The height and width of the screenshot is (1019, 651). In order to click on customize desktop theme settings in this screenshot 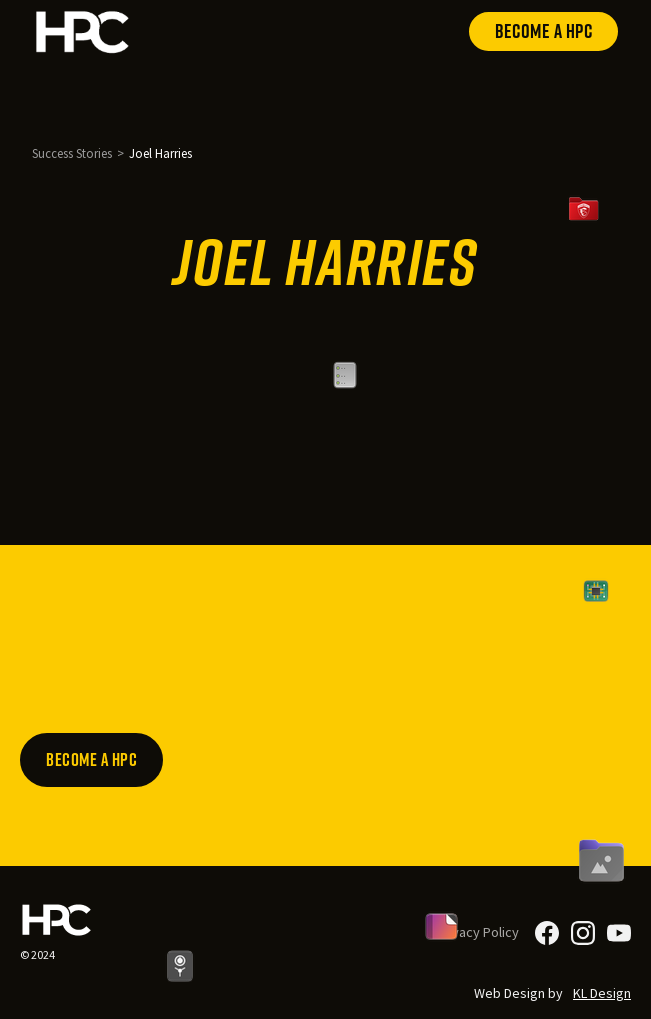, I will do `click(441, 926)`.